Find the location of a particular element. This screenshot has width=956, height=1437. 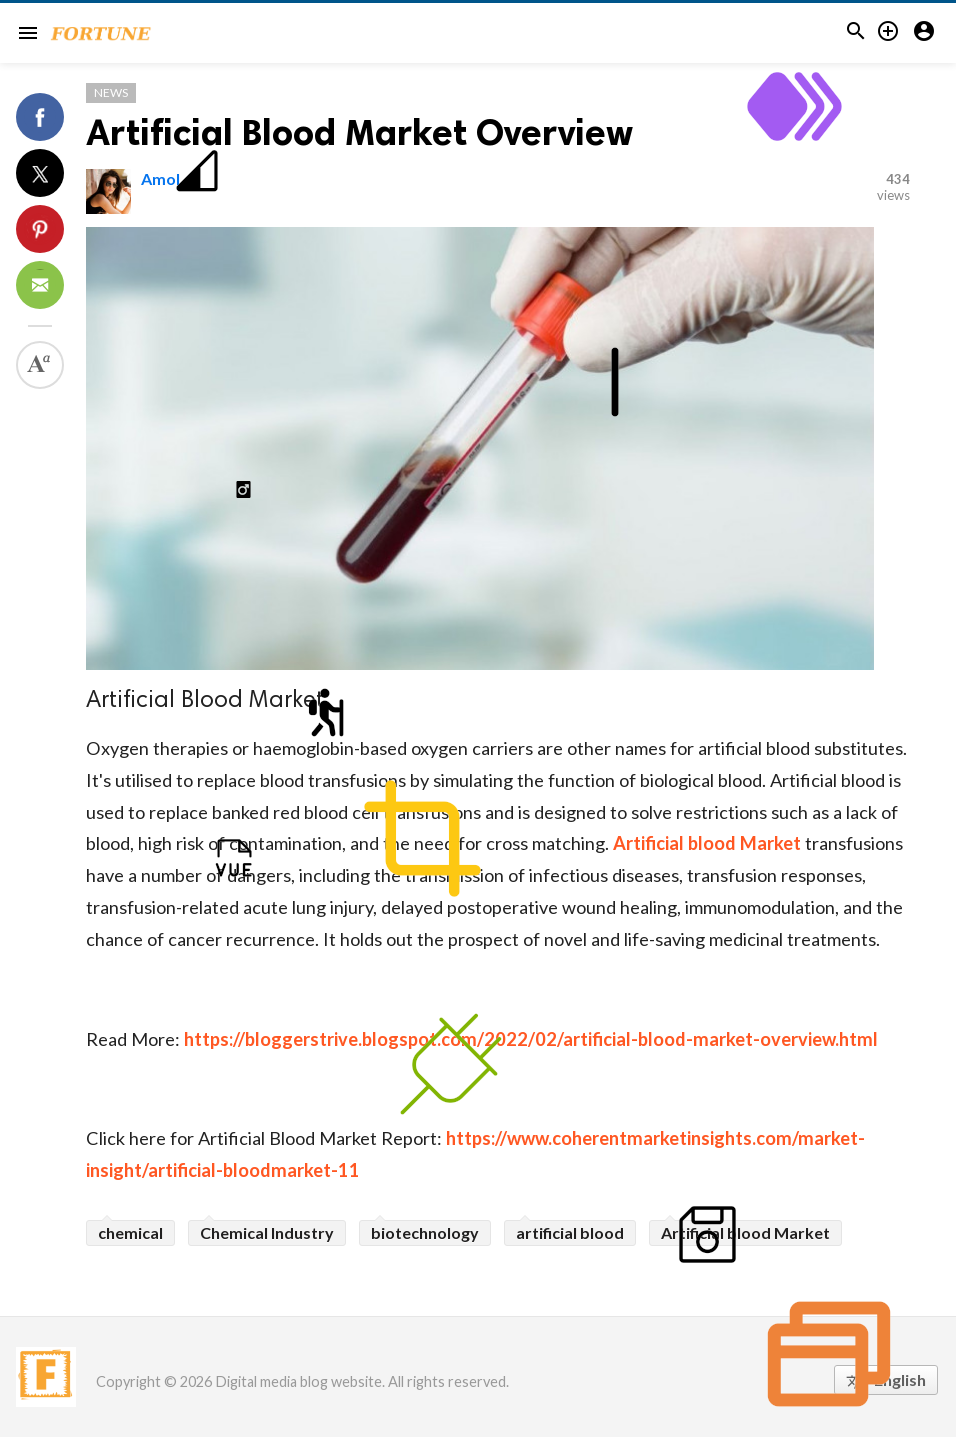

vertical divider or separator between UI elements is located at coordinates (615, 382).